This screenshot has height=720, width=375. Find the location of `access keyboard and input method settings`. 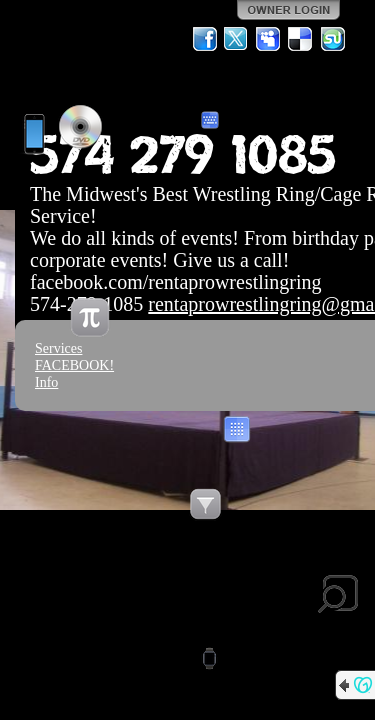

access keyboard and input method settings is located at coordinates (210, 120).